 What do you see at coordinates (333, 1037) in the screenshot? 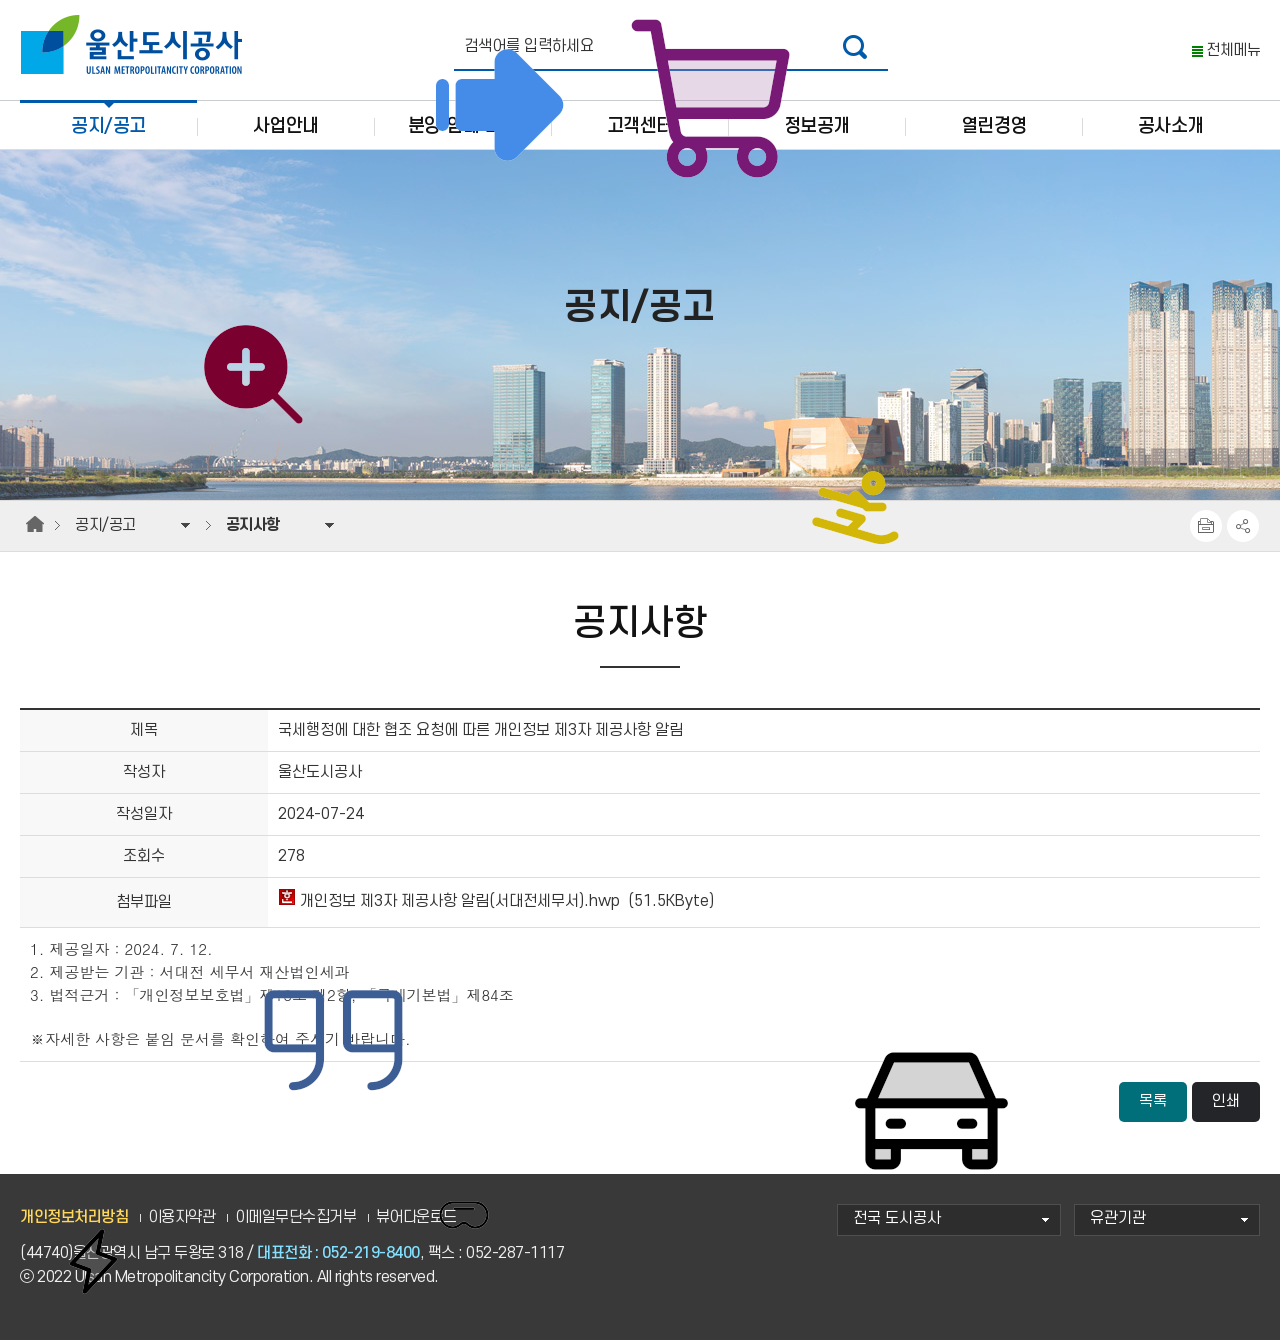
I see `insert a block quote` at bounding box center [333, 1037].